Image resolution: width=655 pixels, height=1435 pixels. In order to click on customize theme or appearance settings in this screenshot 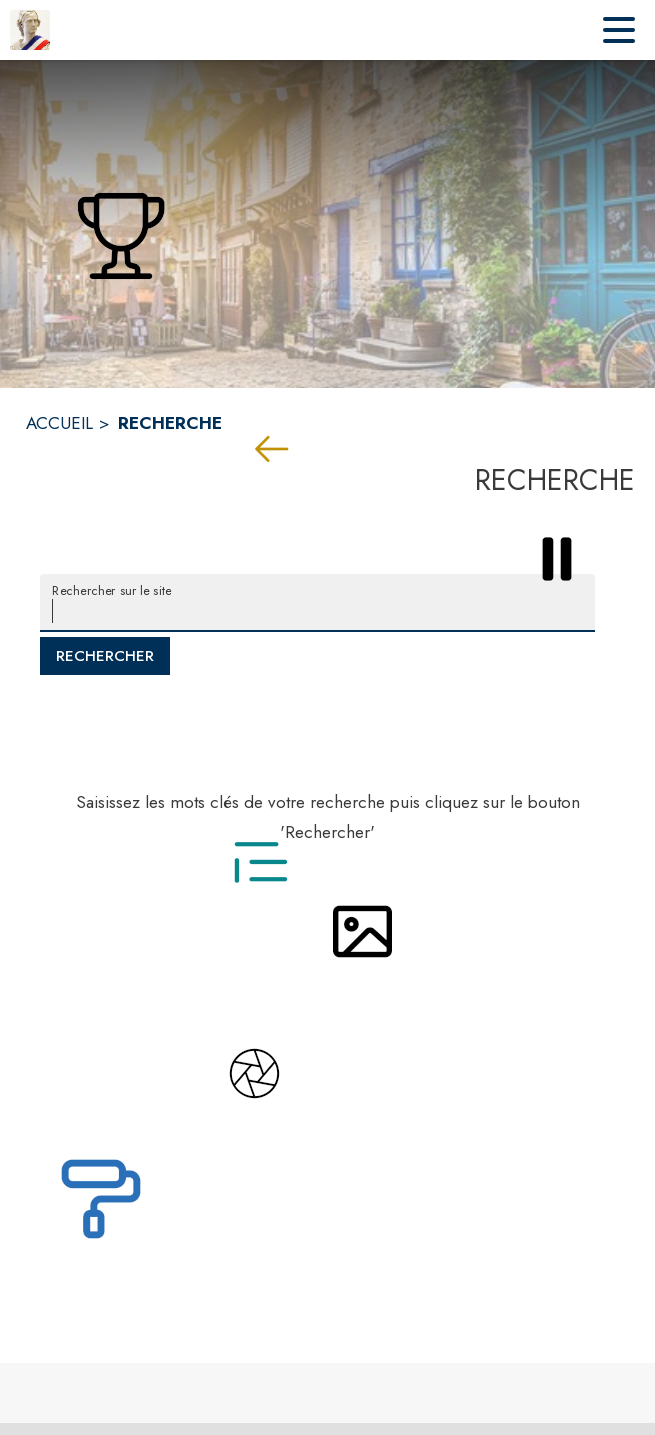, I will do `click(101, 1199)`.